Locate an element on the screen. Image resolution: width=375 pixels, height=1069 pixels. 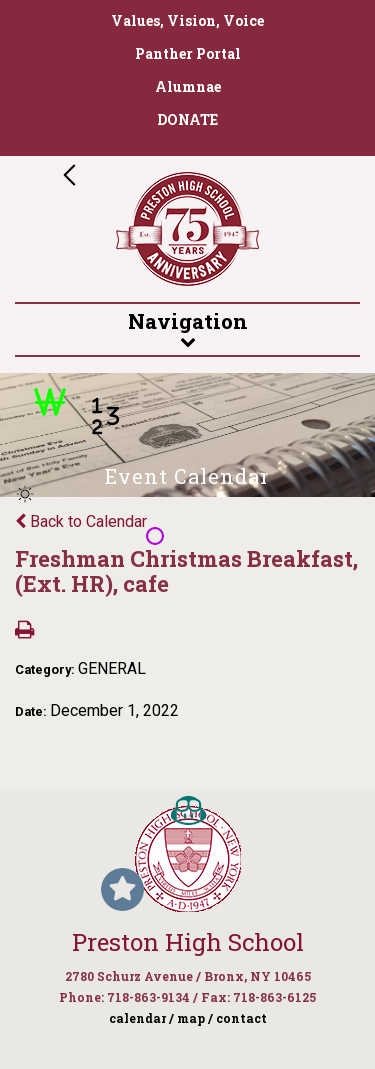
south korean won currency symbol is located at coordinates (50, 402).